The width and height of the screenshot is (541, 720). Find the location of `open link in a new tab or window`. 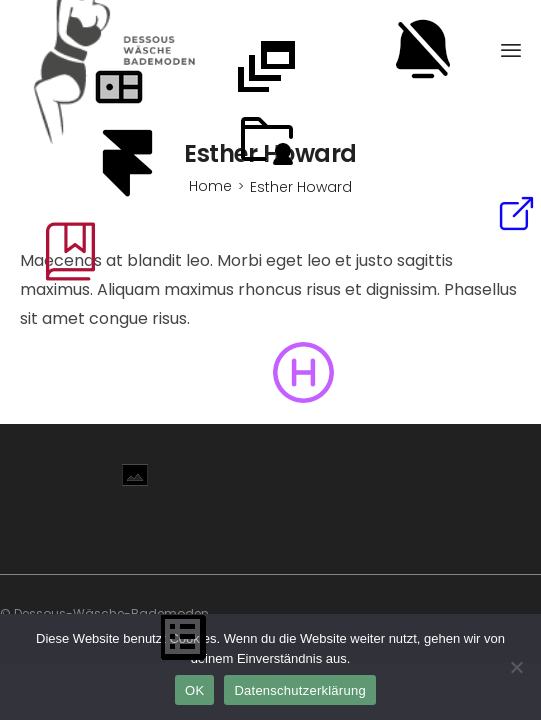

open link in a new tab or window is located at coordinates (516, 213).